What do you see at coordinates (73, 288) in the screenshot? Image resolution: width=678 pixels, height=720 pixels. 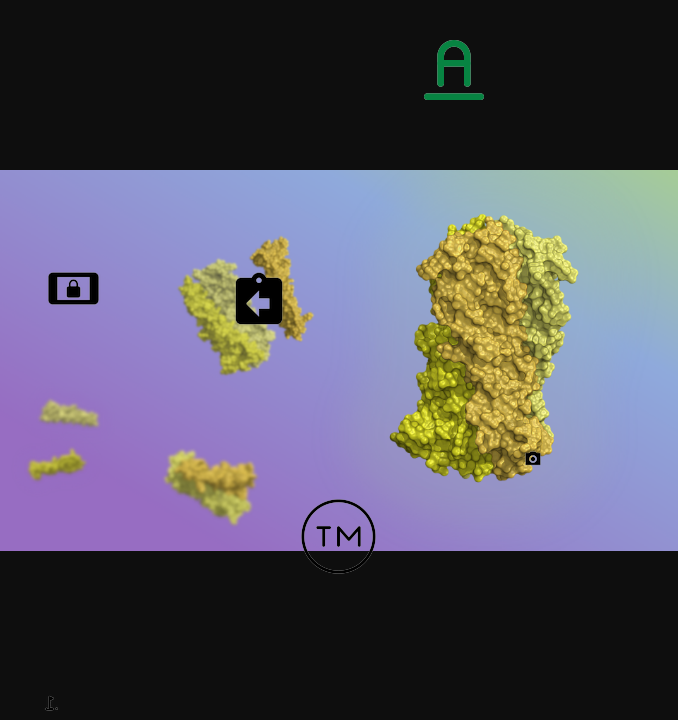 I see `lock screen in landscape orientation` at bounding box center [73, 288].